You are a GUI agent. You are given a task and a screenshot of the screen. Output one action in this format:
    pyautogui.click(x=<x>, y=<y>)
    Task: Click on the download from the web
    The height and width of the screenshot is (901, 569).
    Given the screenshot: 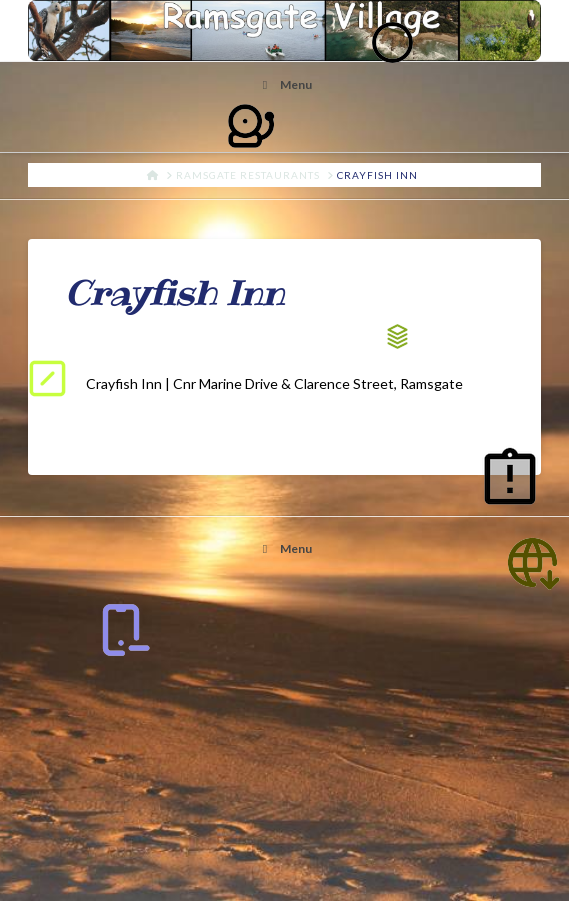 What is the action you would take?
    pyautogui.click(x=532, y=562)
    